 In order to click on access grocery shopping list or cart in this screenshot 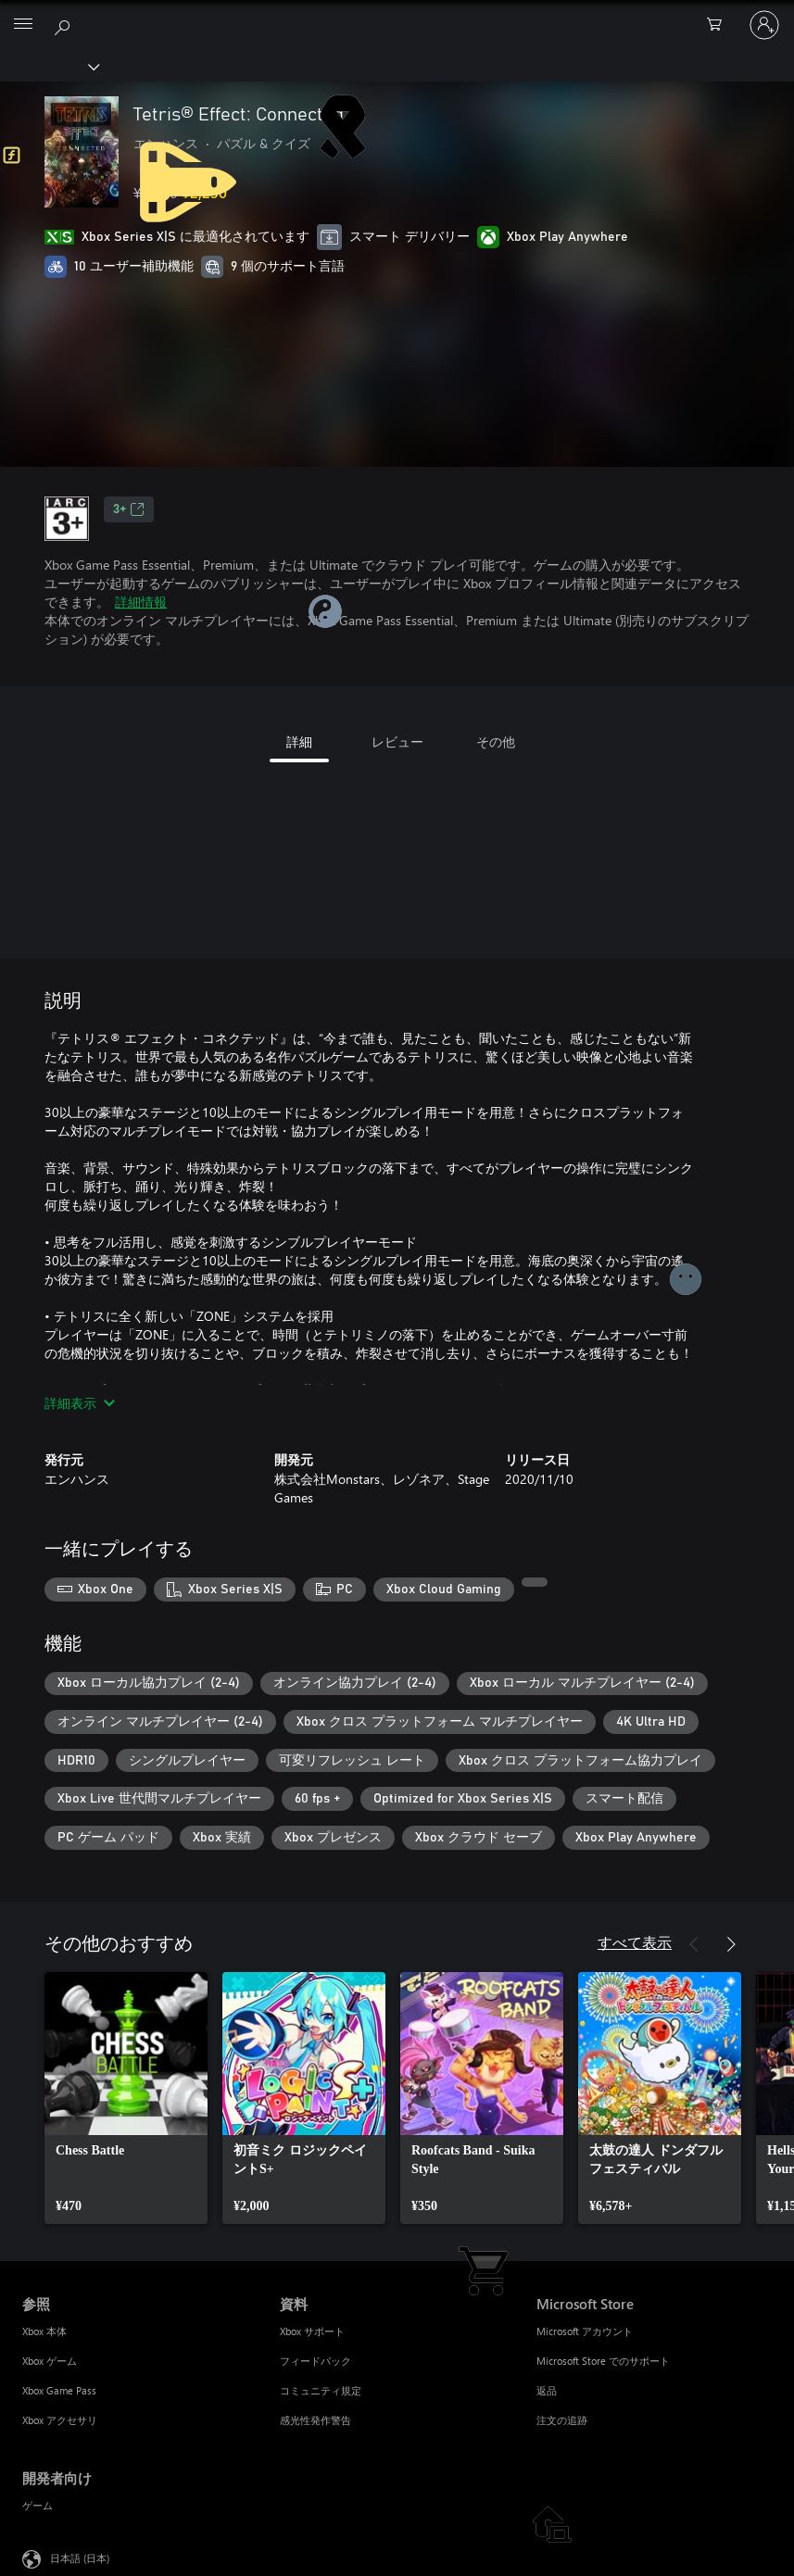, I will do `click(485, 2270)`.